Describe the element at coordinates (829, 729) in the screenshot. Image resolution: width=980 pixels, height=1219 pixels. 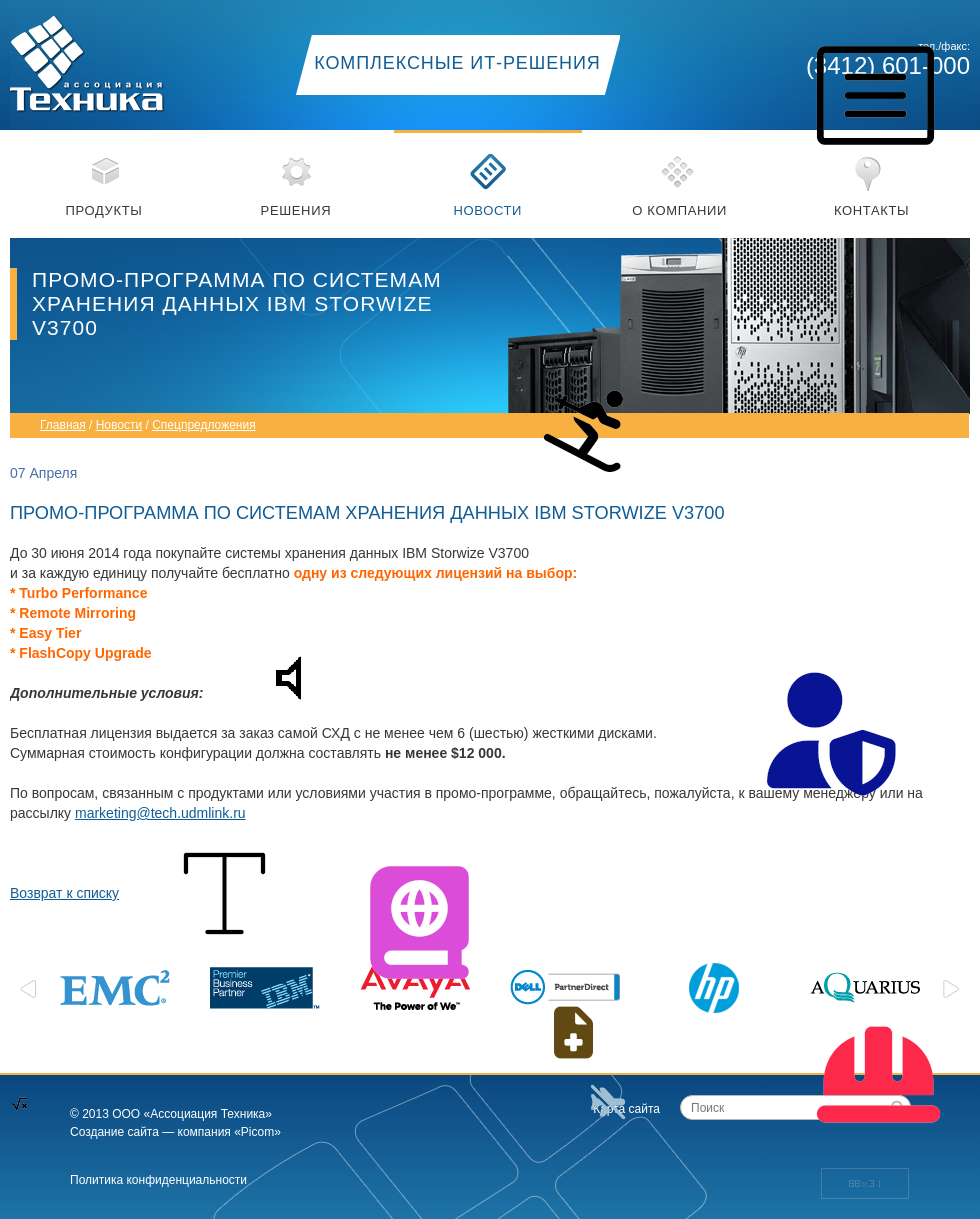
I see `access user privacy and security settings` at that location.